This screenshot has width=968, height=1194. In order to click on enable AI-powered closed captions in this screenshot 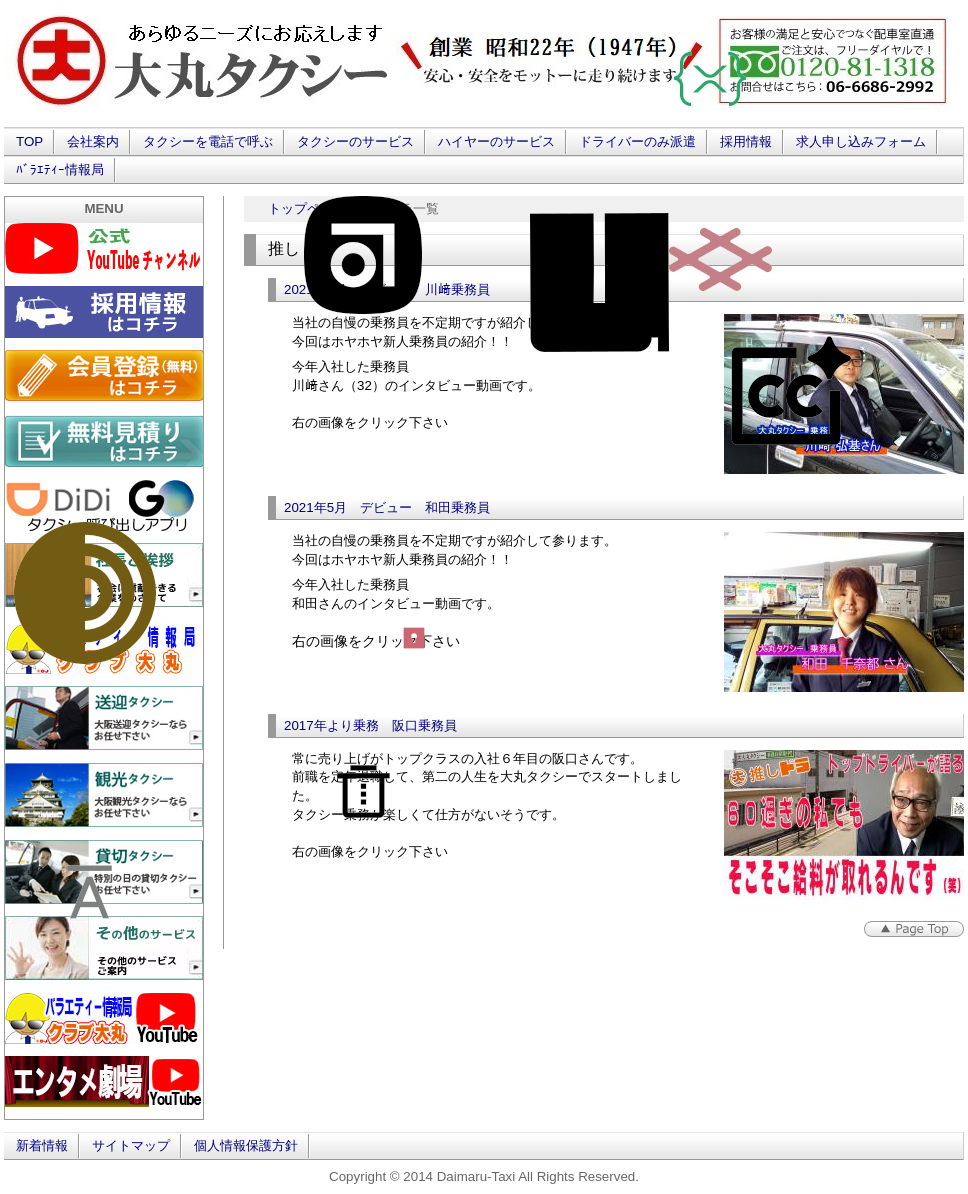, I will do `click(786, 396)`.